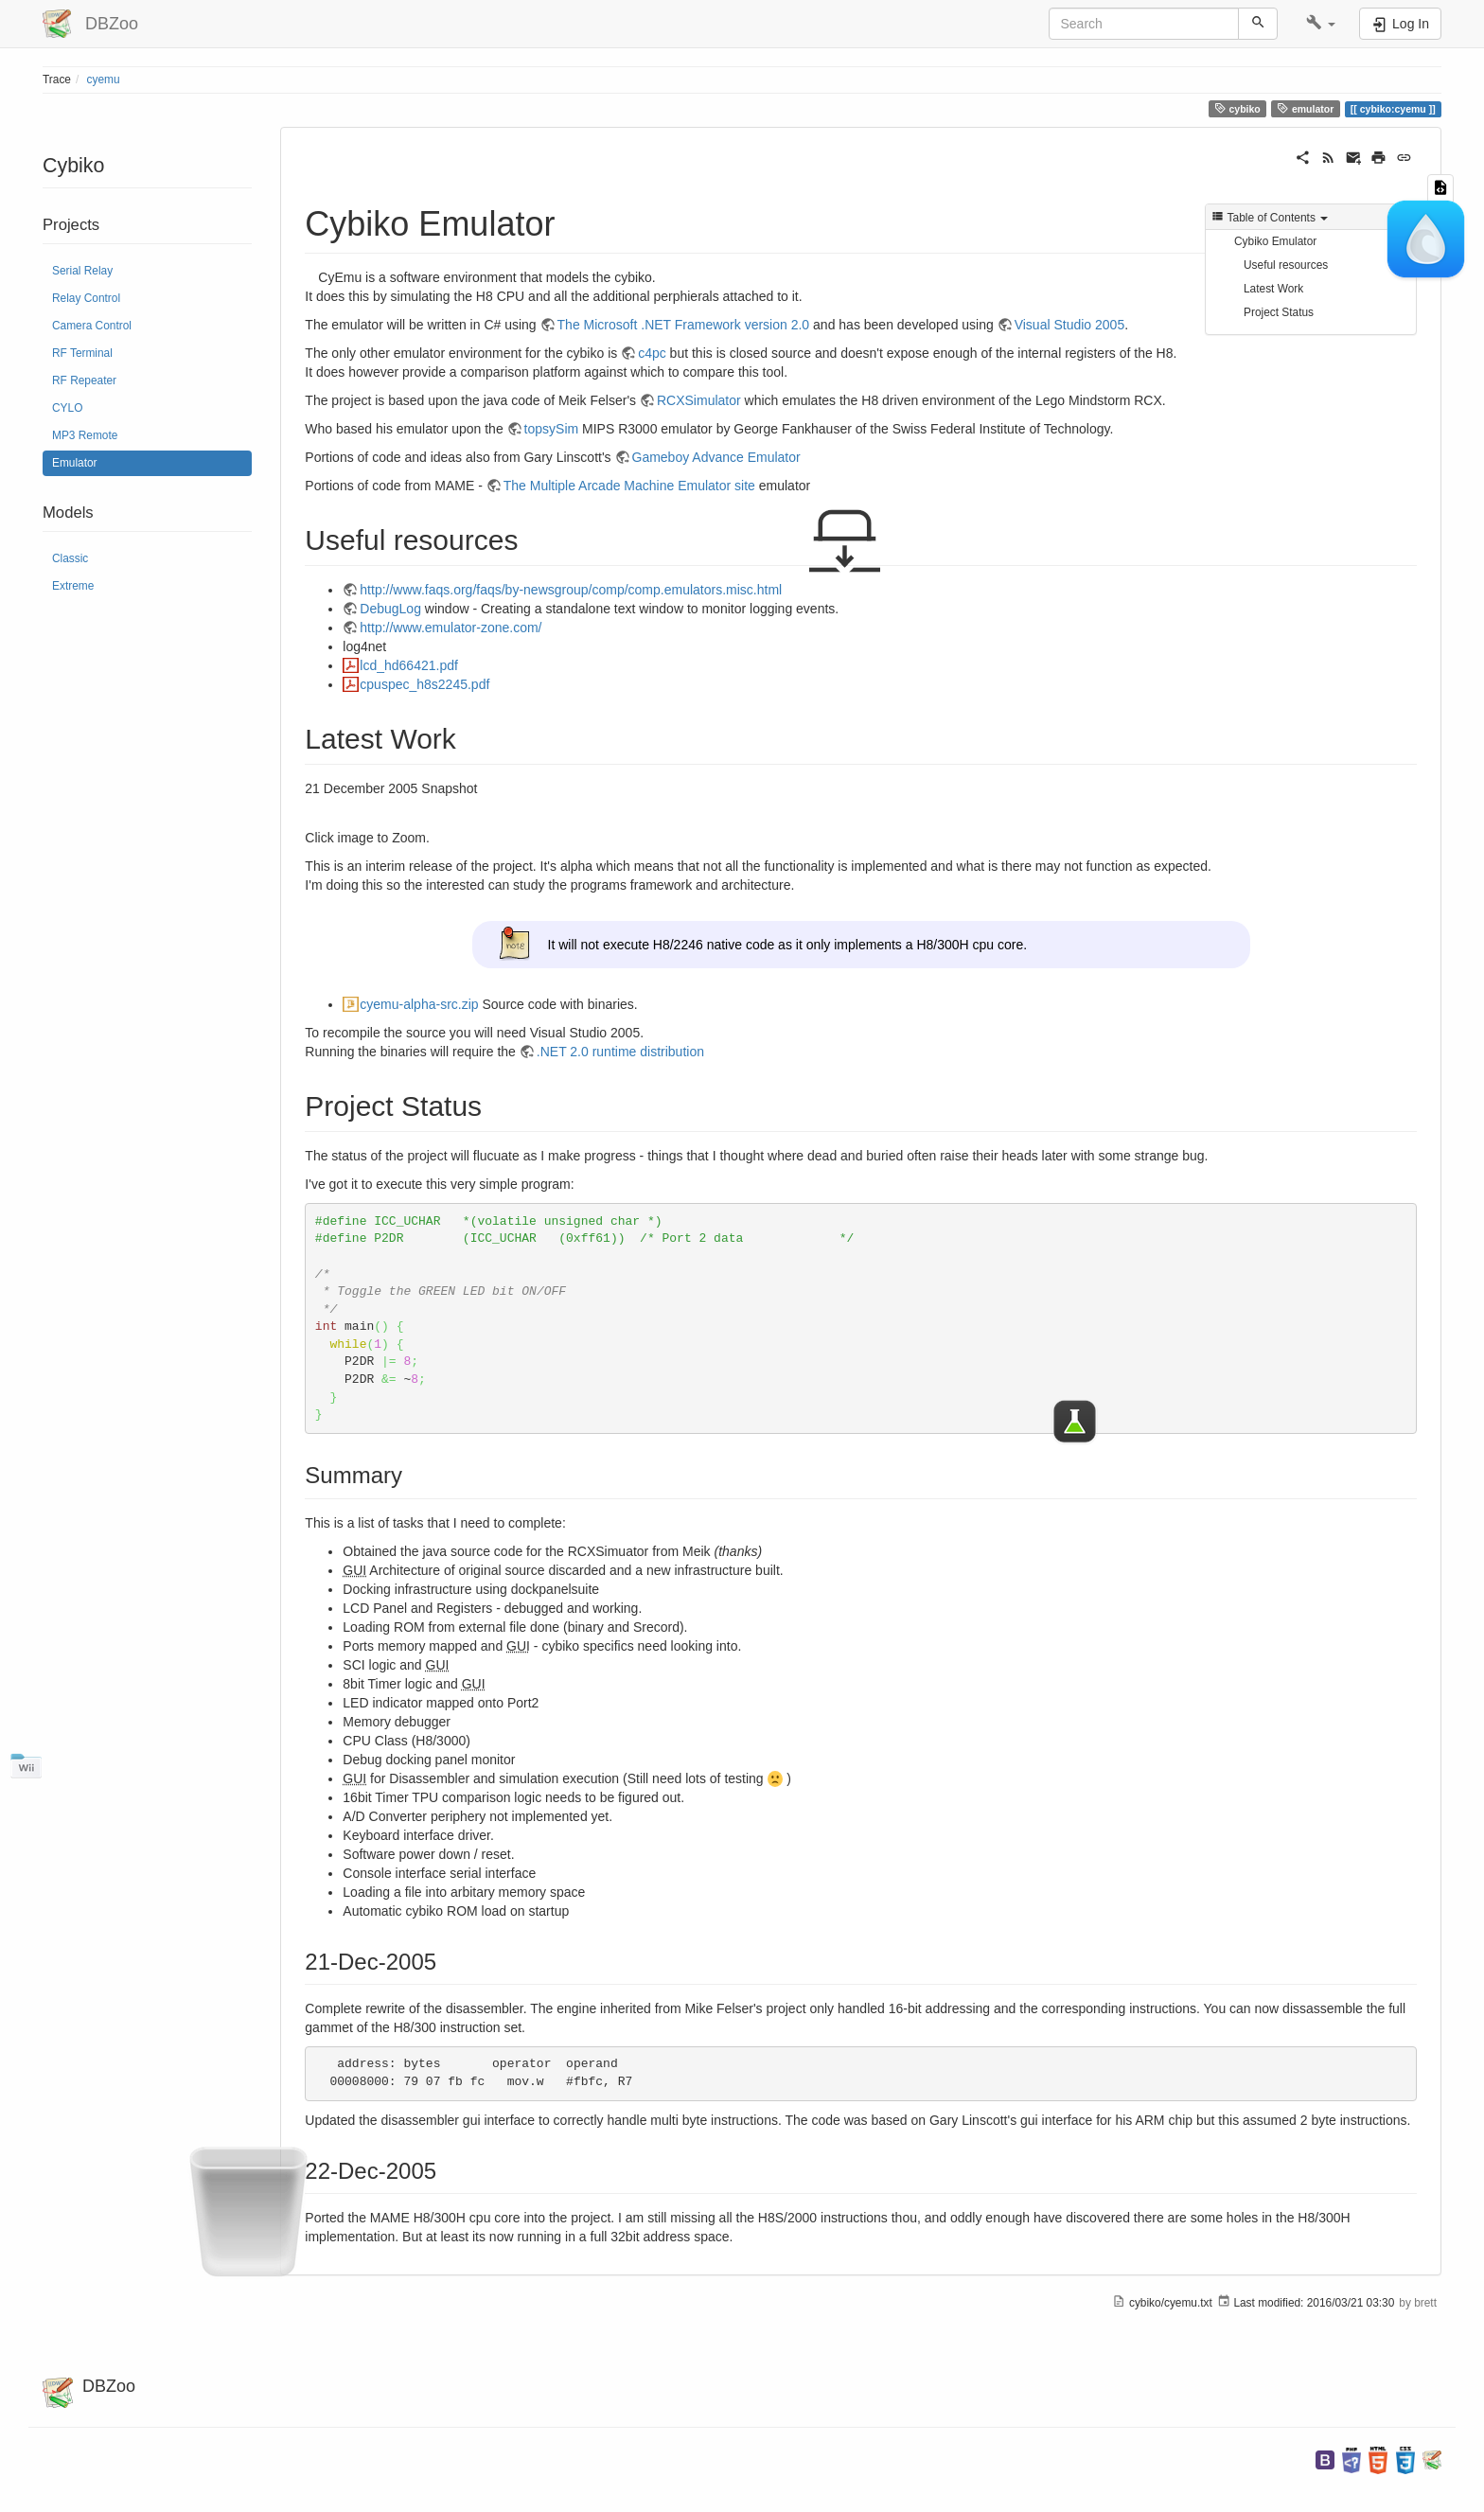 This screenshot has height=2512, width=1484. I want to click on empty trash bin ready to receive deleted files, so click(248, 2210).